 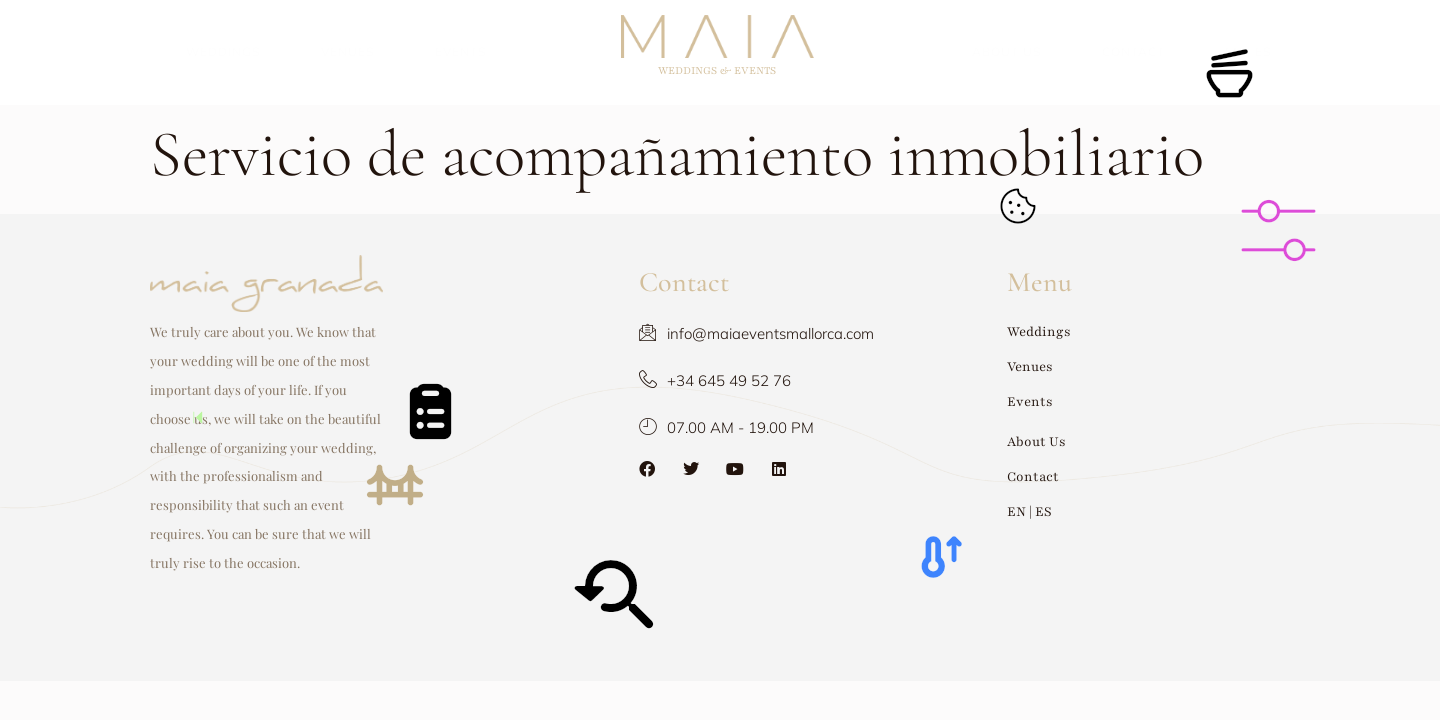 I want to click on manage cookie preferences and privacy settings, so click(x=1018, y=206).